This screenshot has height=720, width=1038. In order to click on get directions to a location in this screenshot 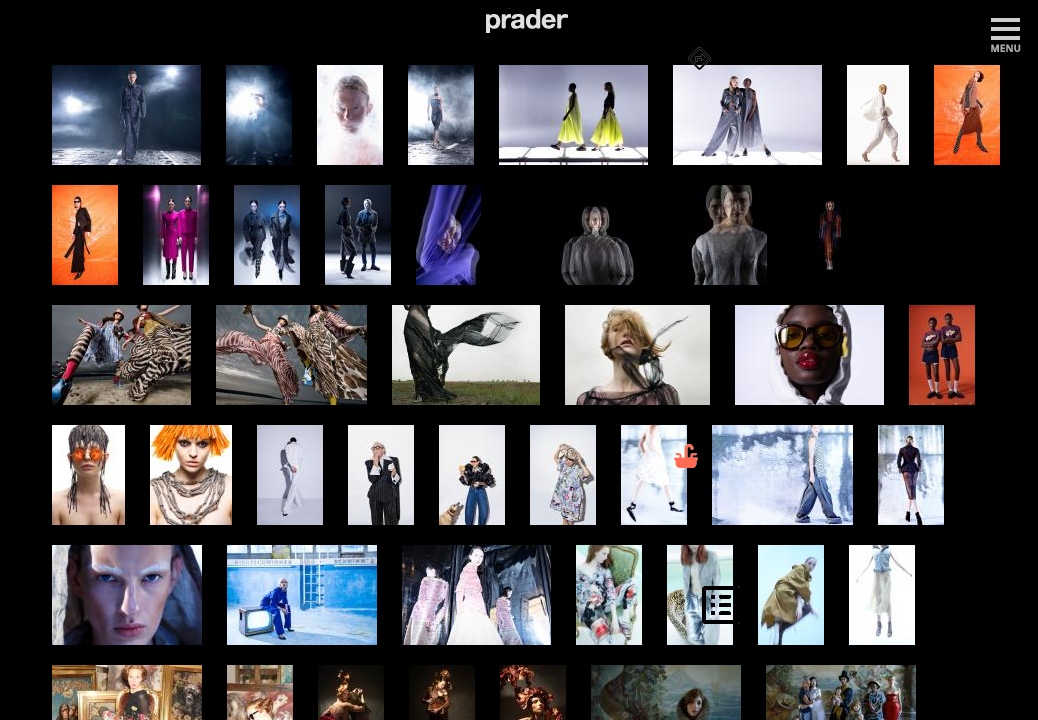, I will do `click(699, 58)`.